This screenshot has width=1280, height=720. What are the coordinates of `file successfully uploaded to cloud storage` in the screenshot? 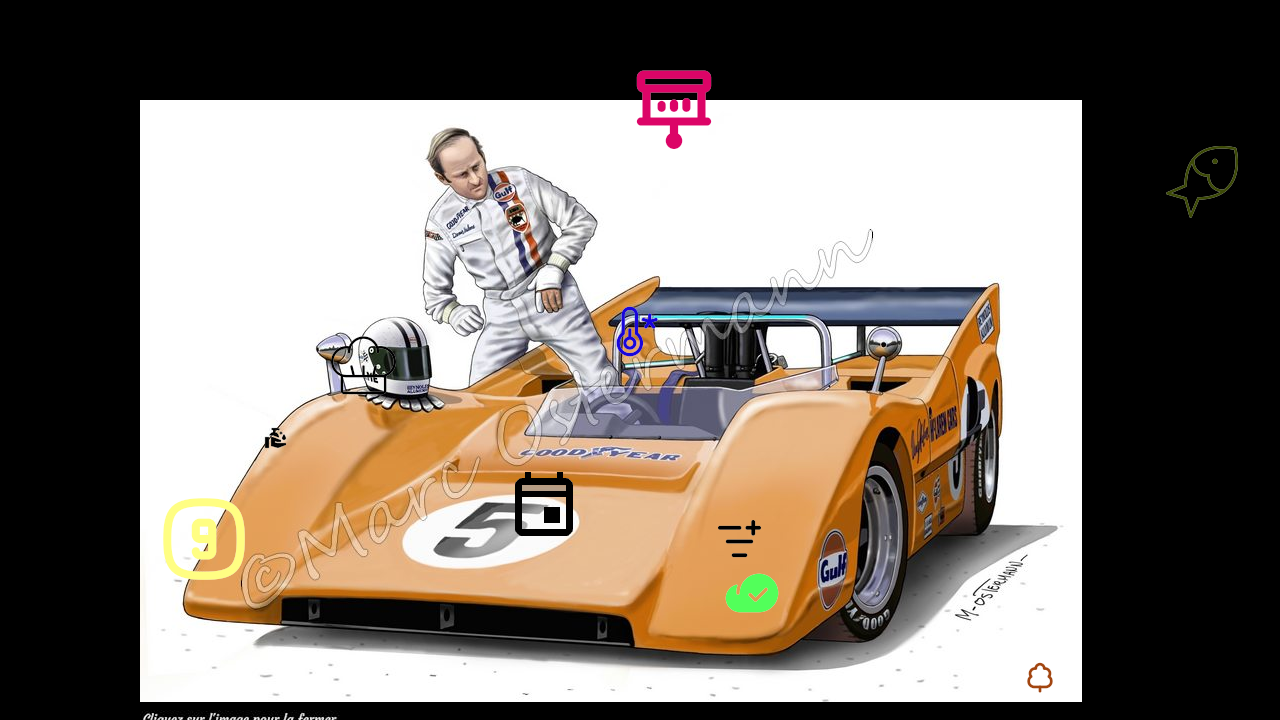 It's located at (752, 593).